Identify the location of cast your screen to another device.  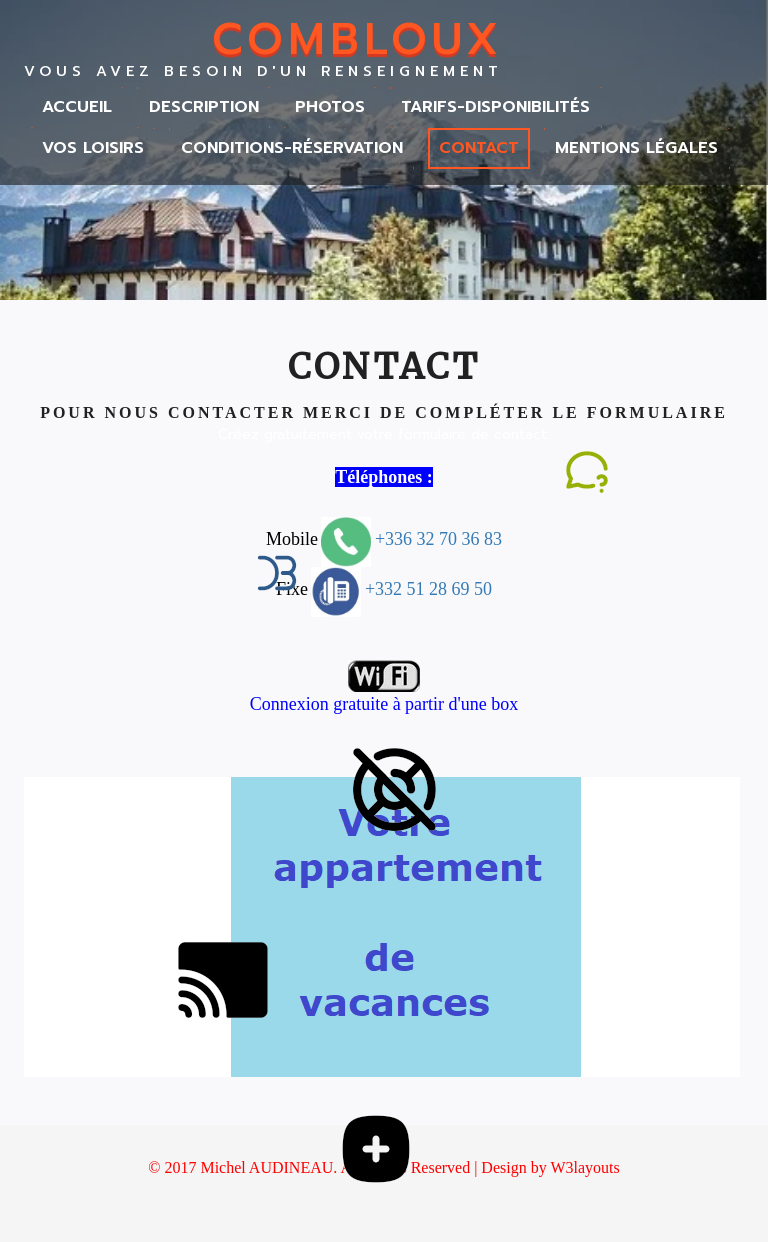
(223, 980).